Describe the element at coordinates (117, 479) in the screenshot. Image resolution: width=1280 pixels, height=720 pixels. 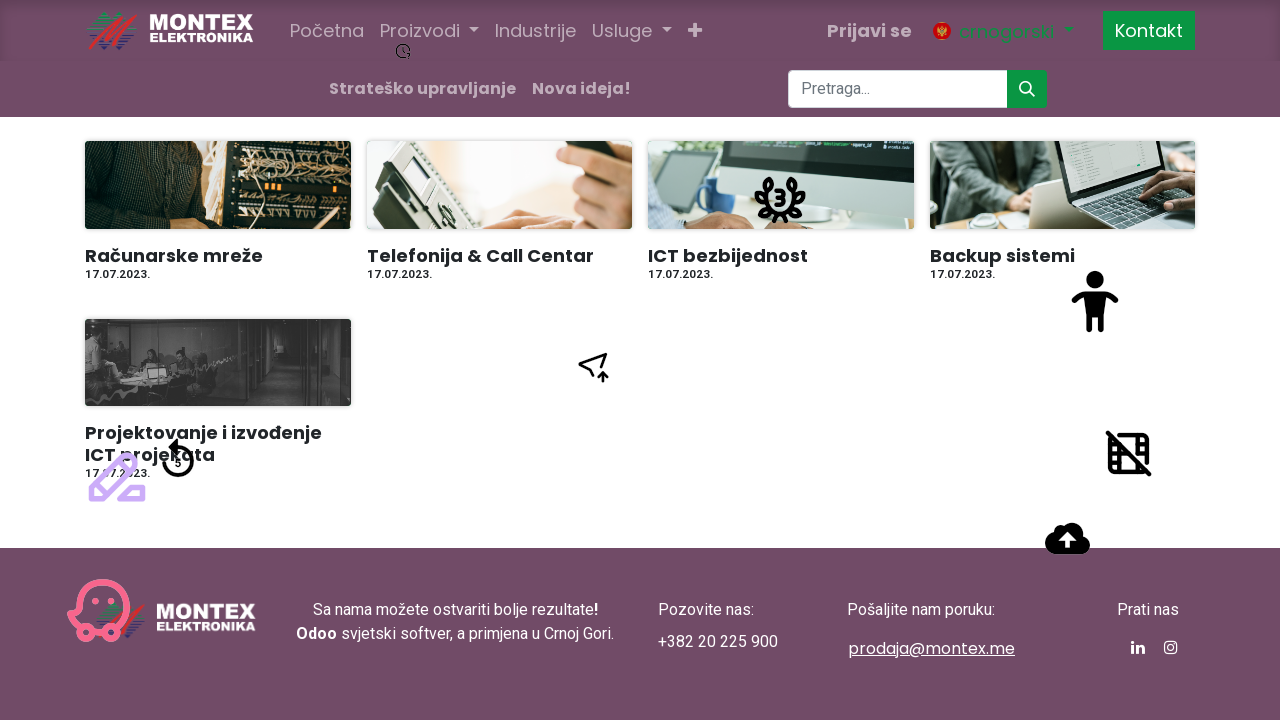
I see `highlight or mark selected text` at that location.